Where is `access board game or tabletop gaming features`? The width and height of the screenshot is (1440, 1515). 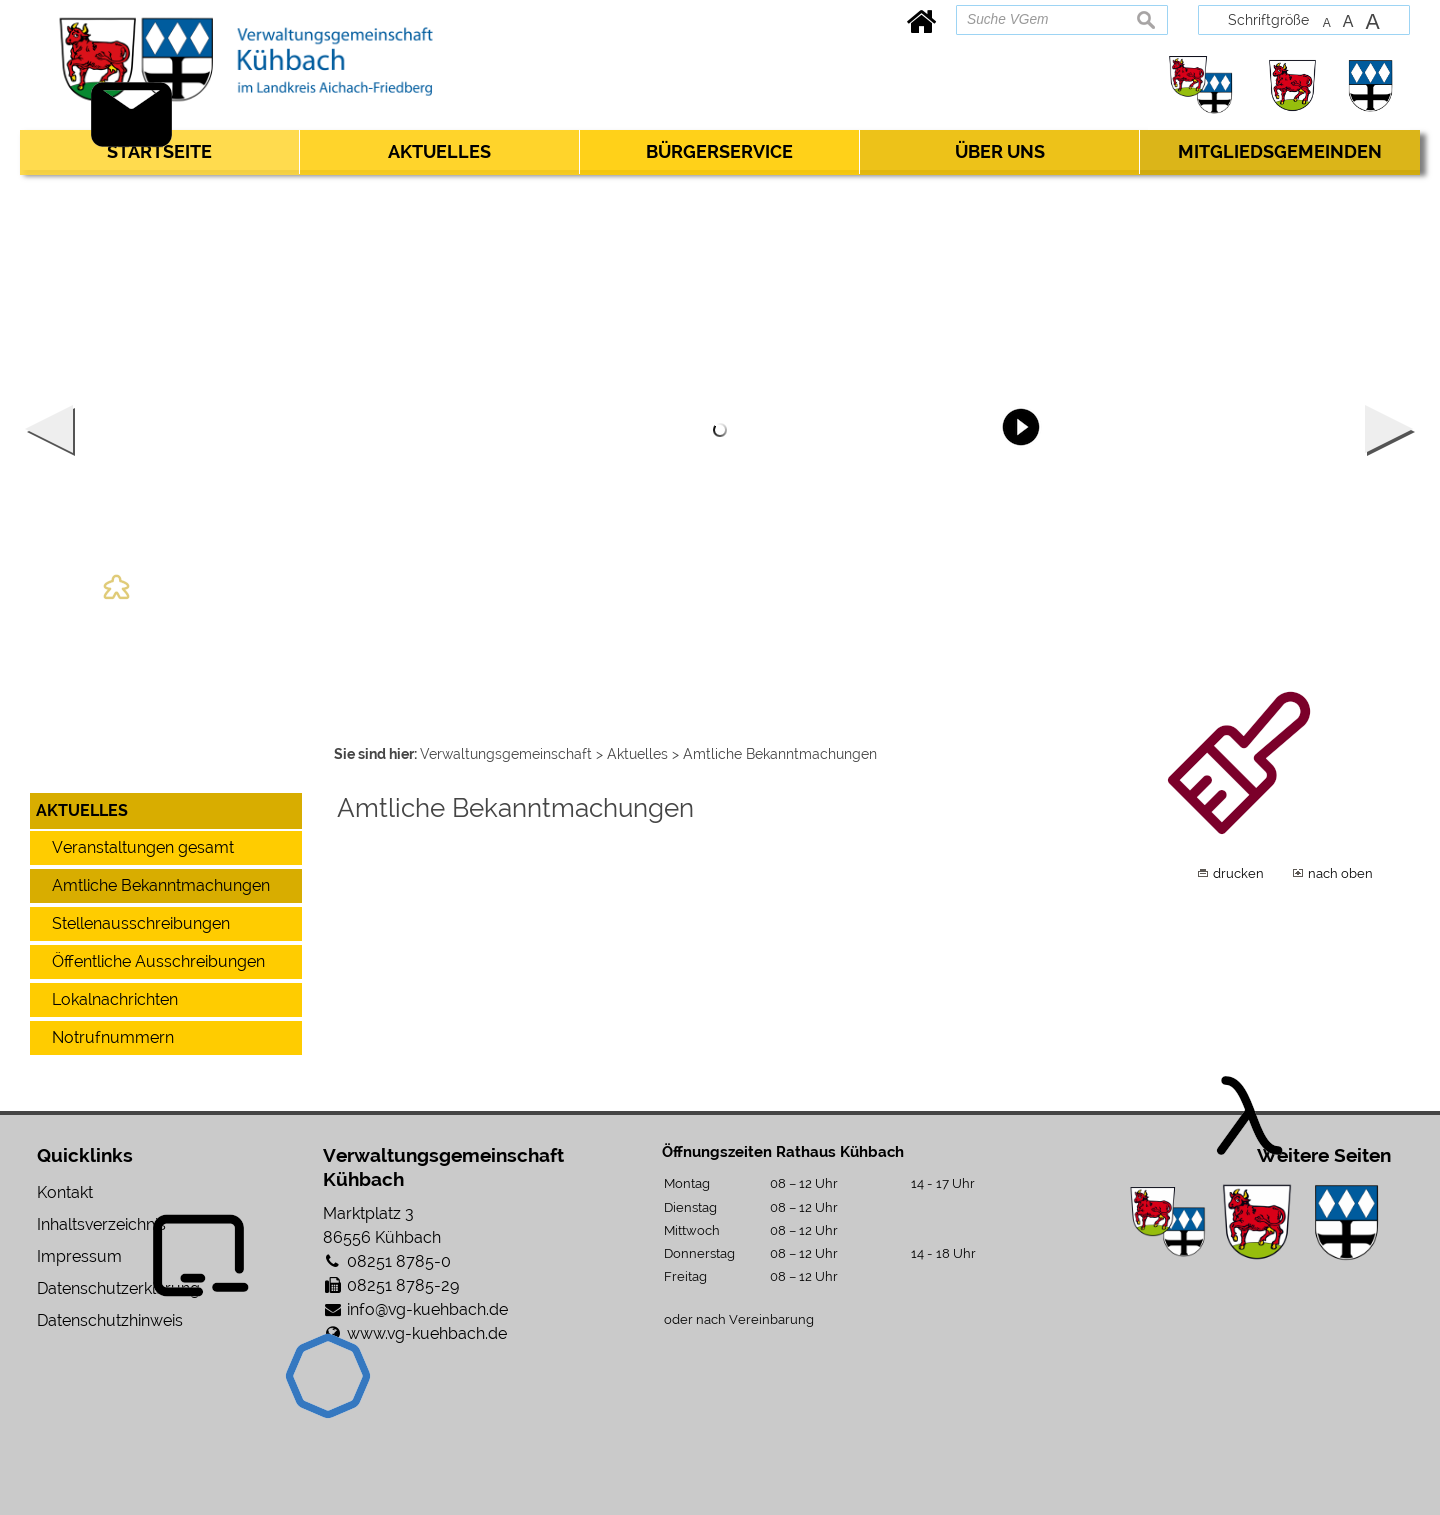
access board game or tabletop gaming features is located at coordinates (116, 587).